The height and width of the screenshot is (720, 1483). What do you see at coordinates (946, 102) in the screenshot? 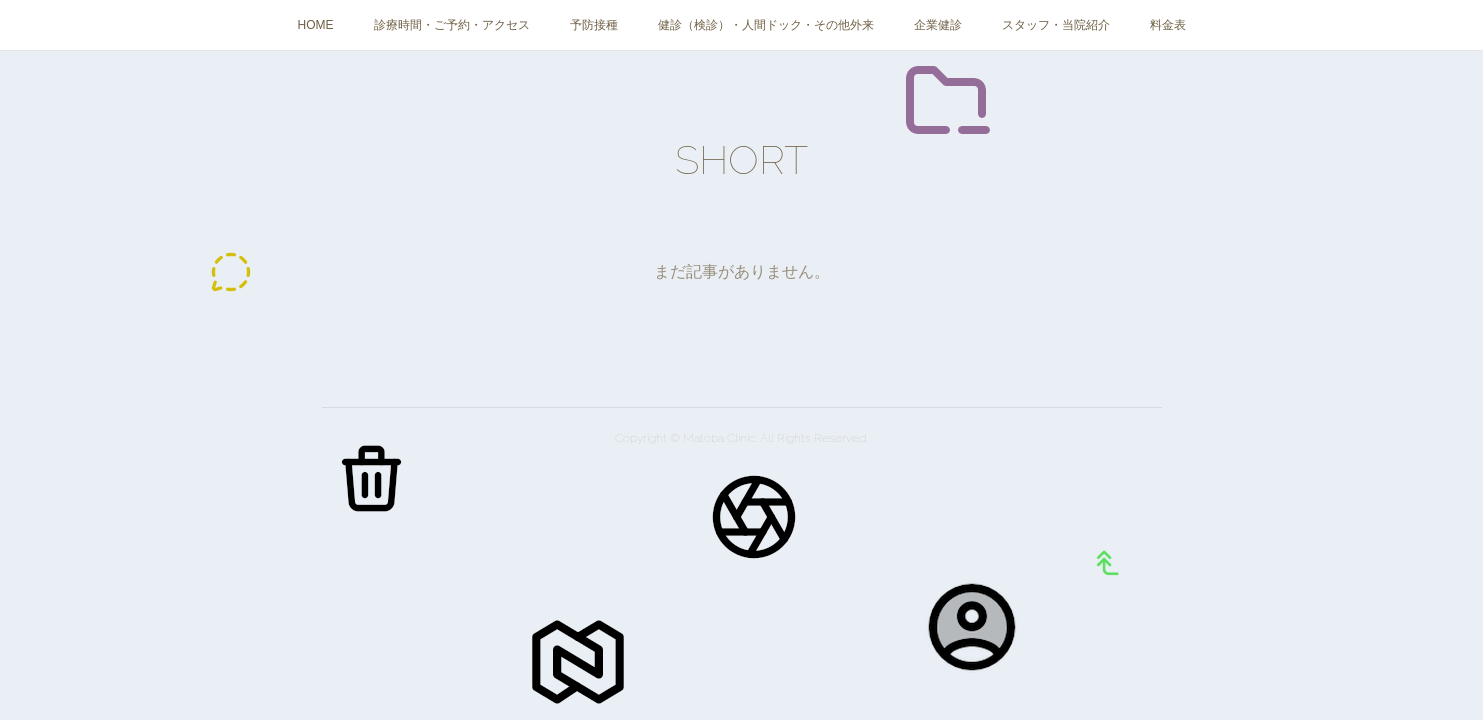
I see `remove a folder from your files` at bounding box center [946, 102].